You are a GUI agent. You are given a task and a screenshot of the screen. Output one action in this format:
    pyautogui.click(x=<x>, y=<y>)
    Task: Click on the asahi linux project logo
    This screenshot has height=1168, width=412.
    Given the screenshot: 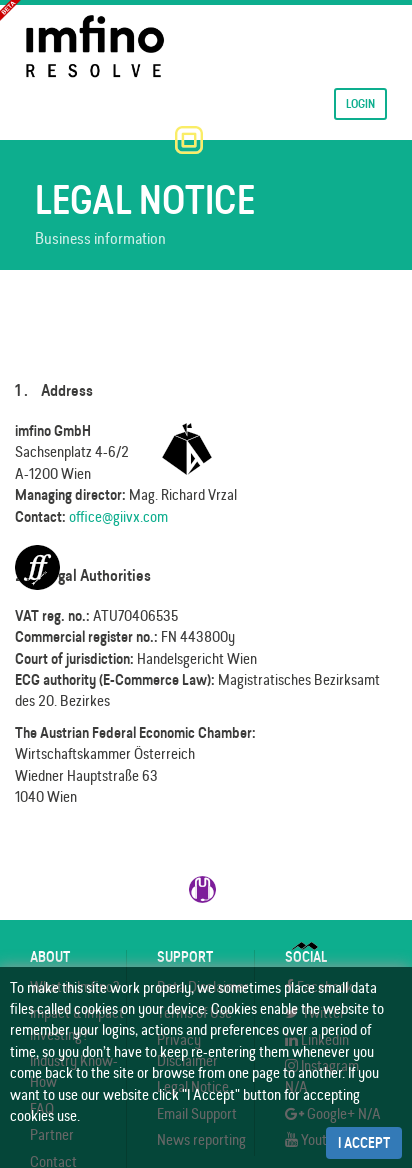 What is the action you would take?
    pyautogui.click(x=187, y=449)
    